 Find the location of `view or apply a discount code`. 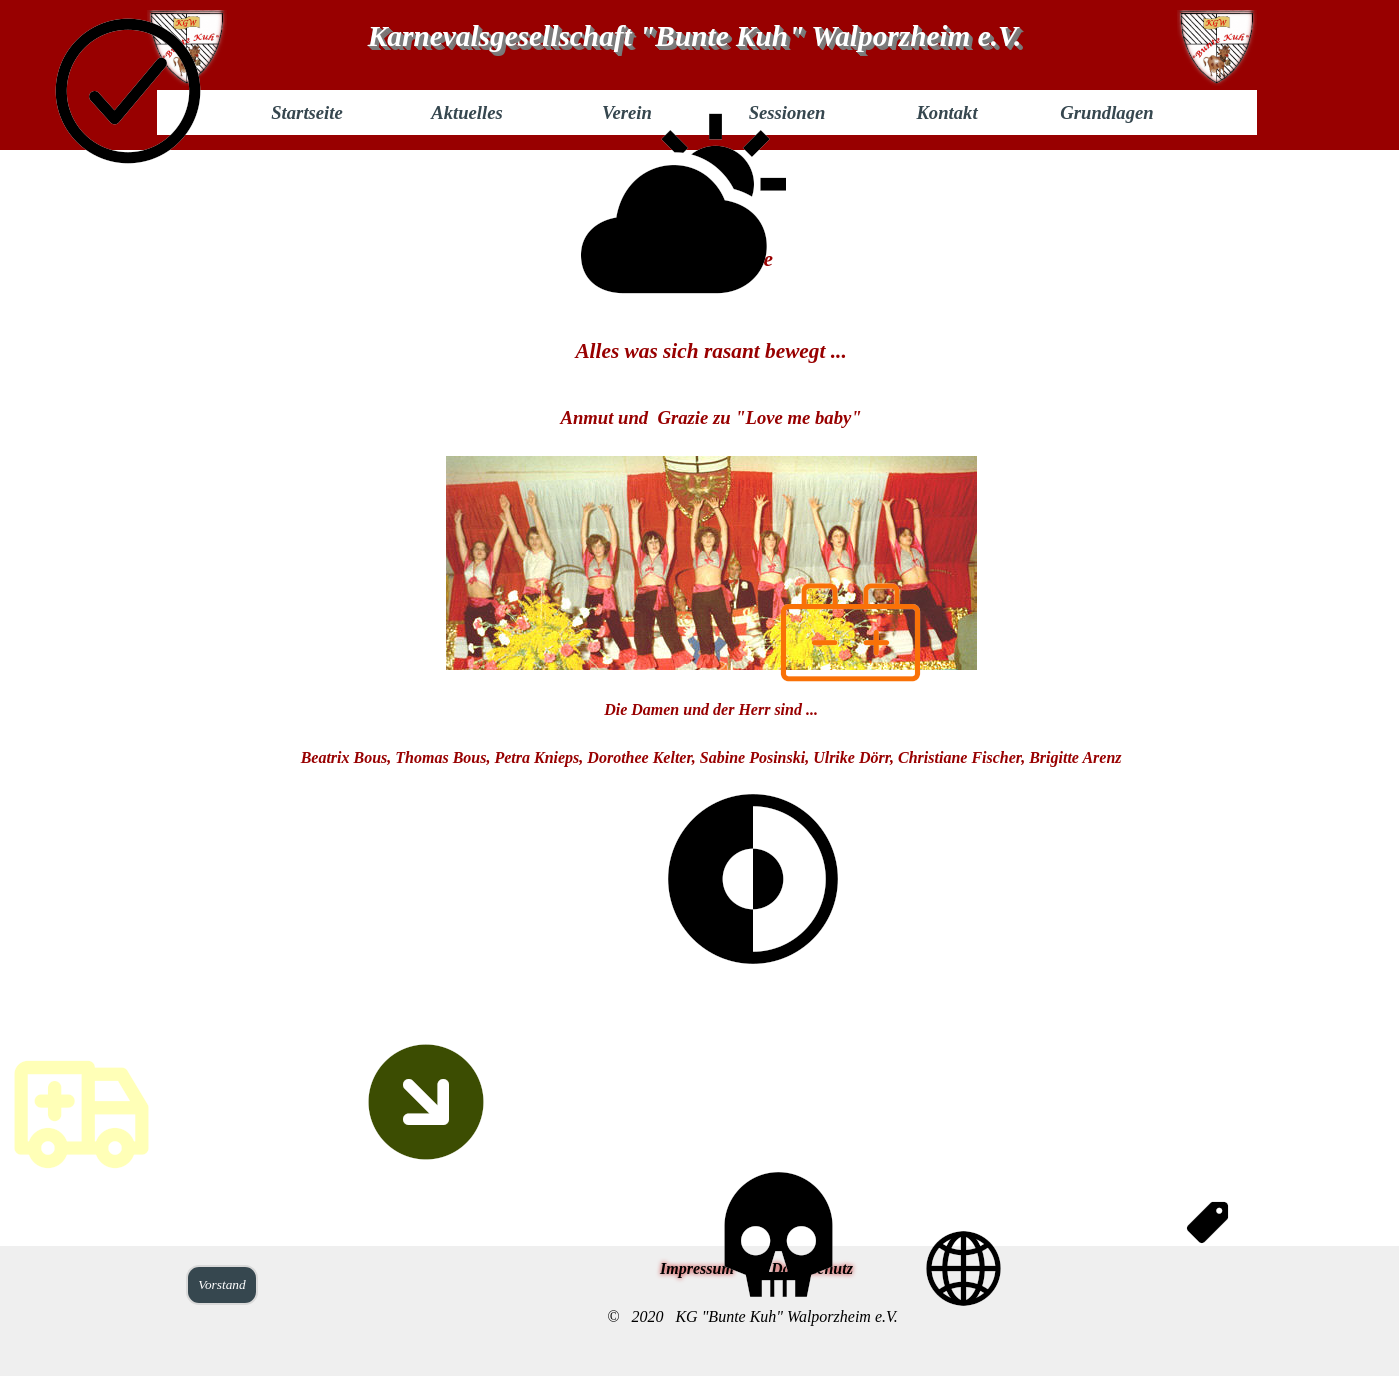

view or apply a discount code is located at coordinates (1207, 1222).